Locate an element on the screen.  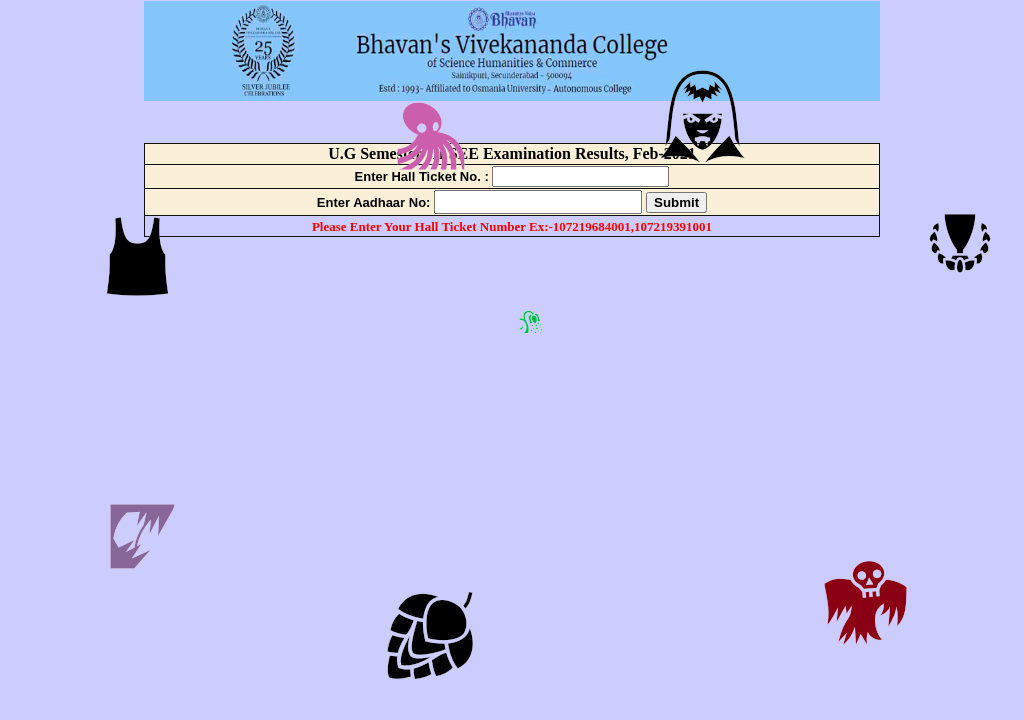
select female vampire character is located at coordinates (702, 116).